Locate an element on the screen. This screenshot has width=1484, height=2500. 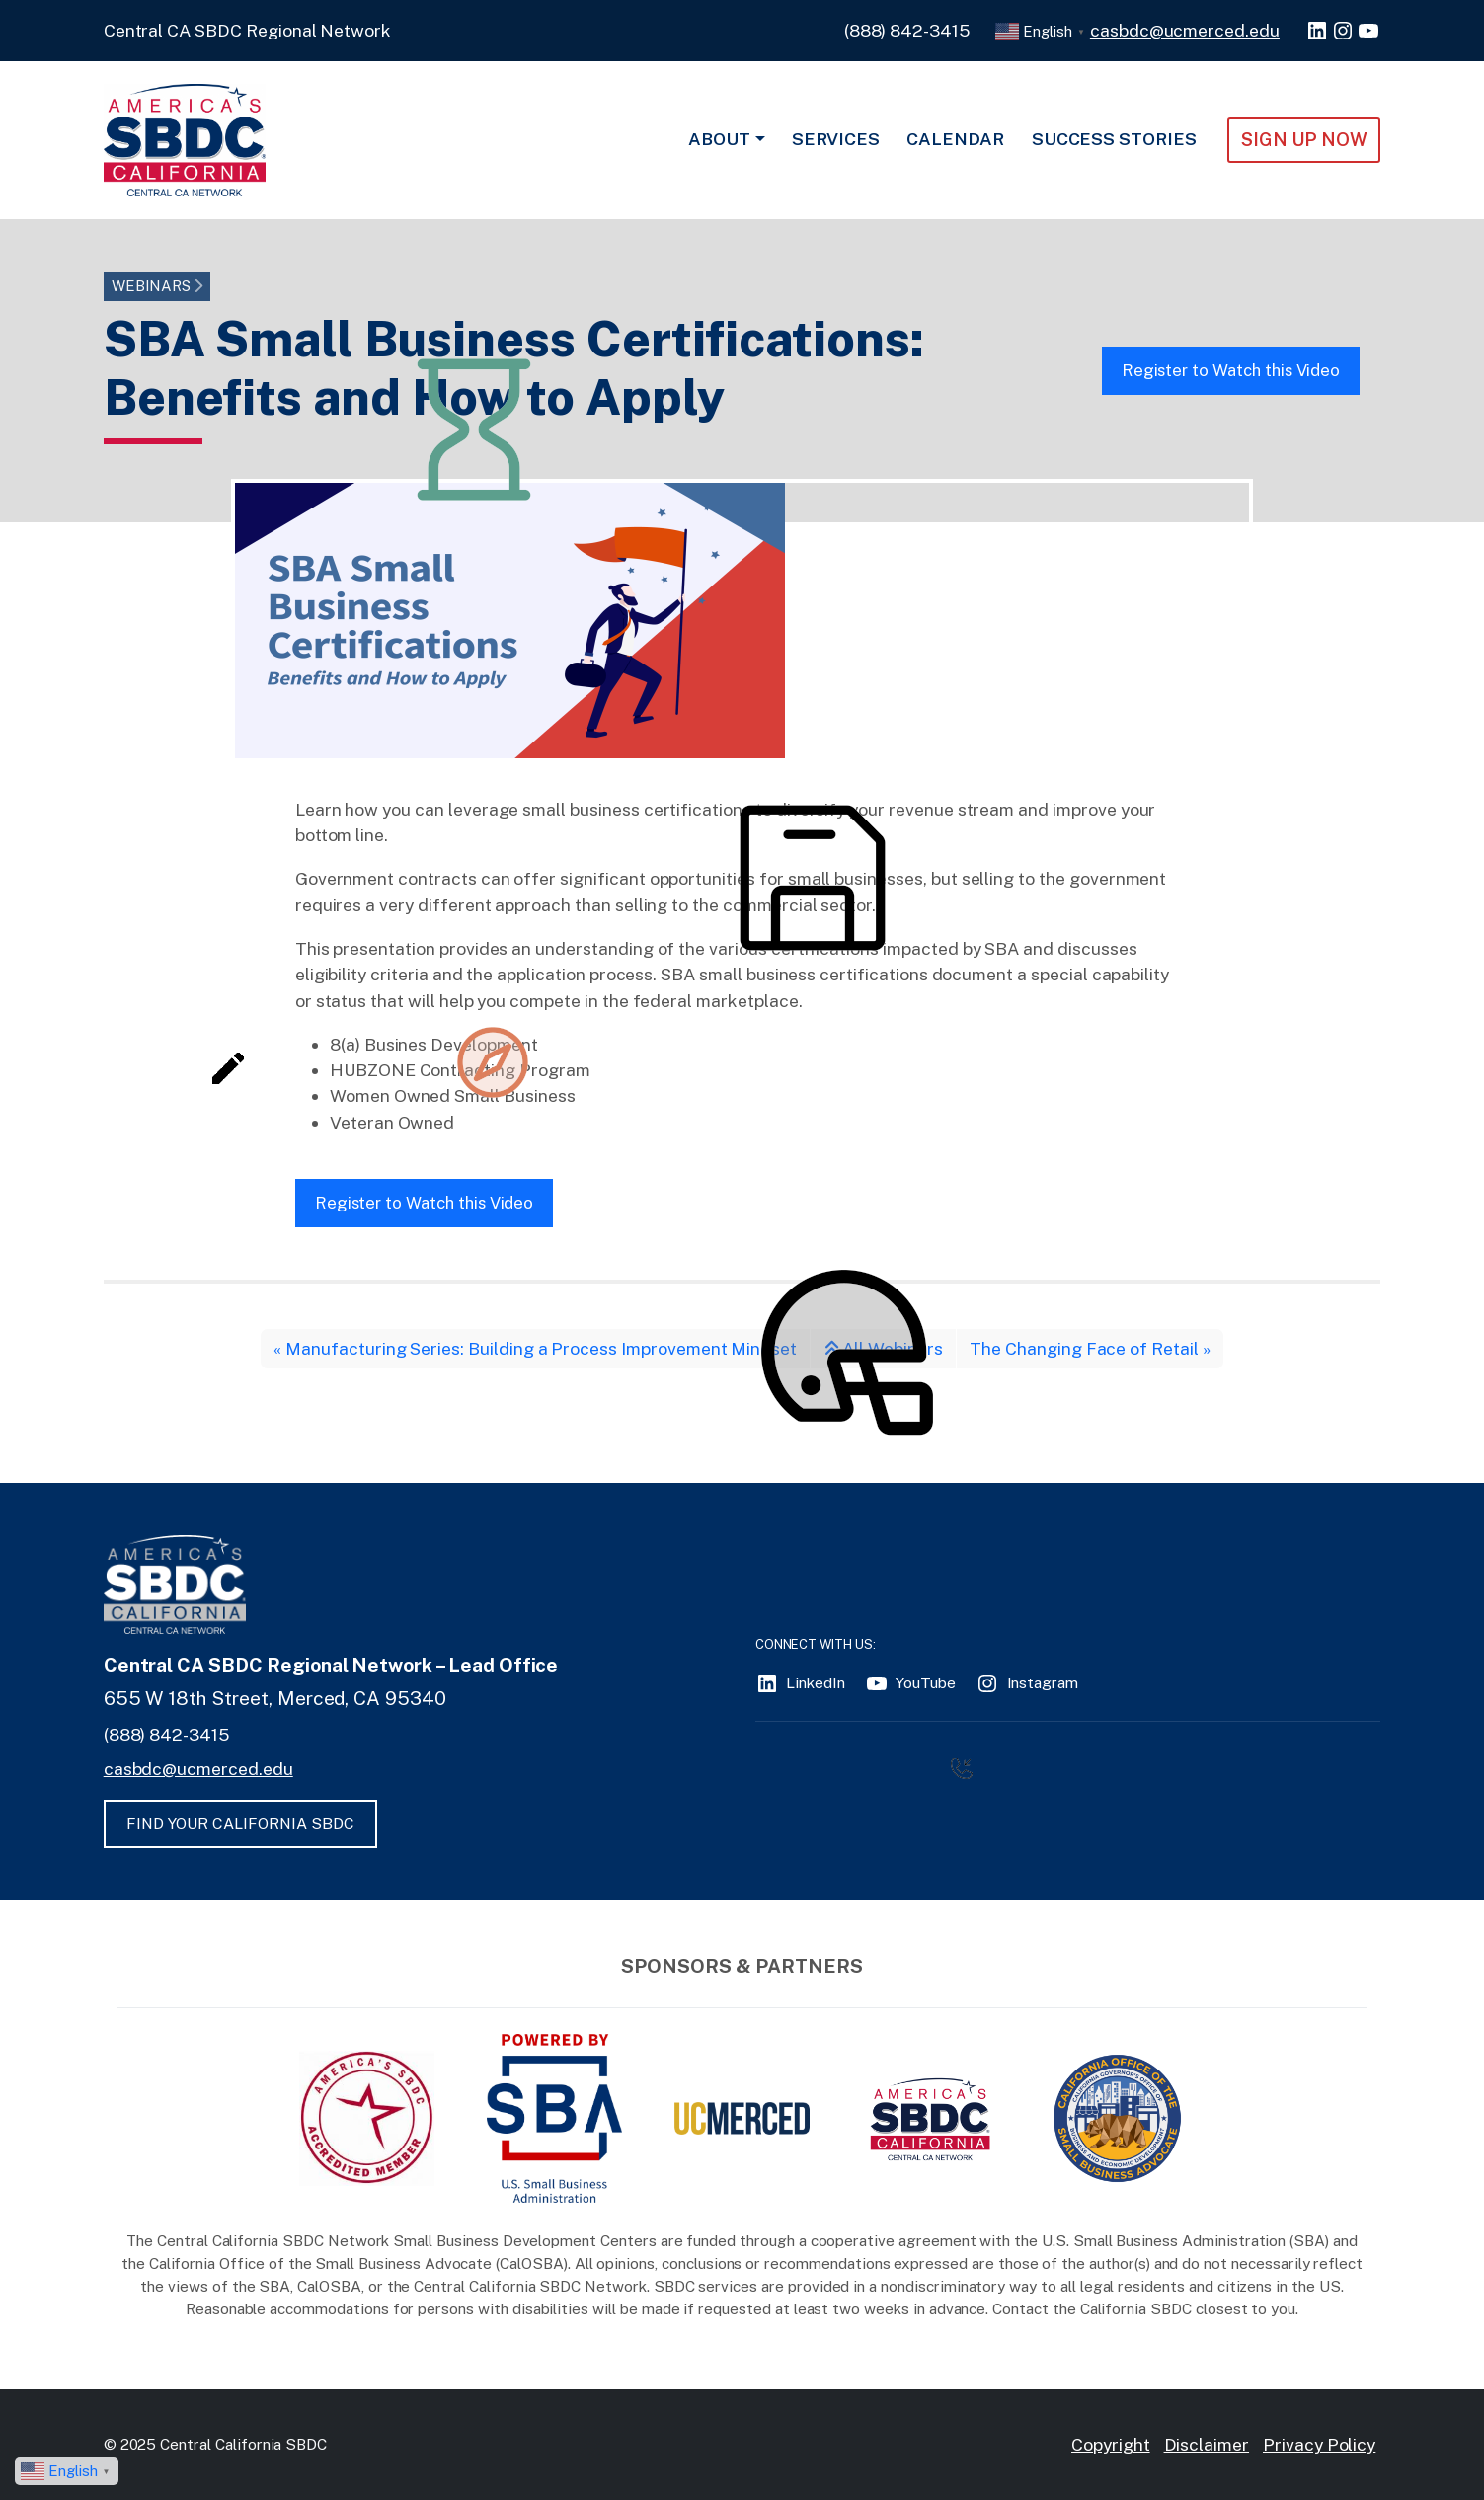
indicates a process is in progress or loading is located at coordinates (474, 430).